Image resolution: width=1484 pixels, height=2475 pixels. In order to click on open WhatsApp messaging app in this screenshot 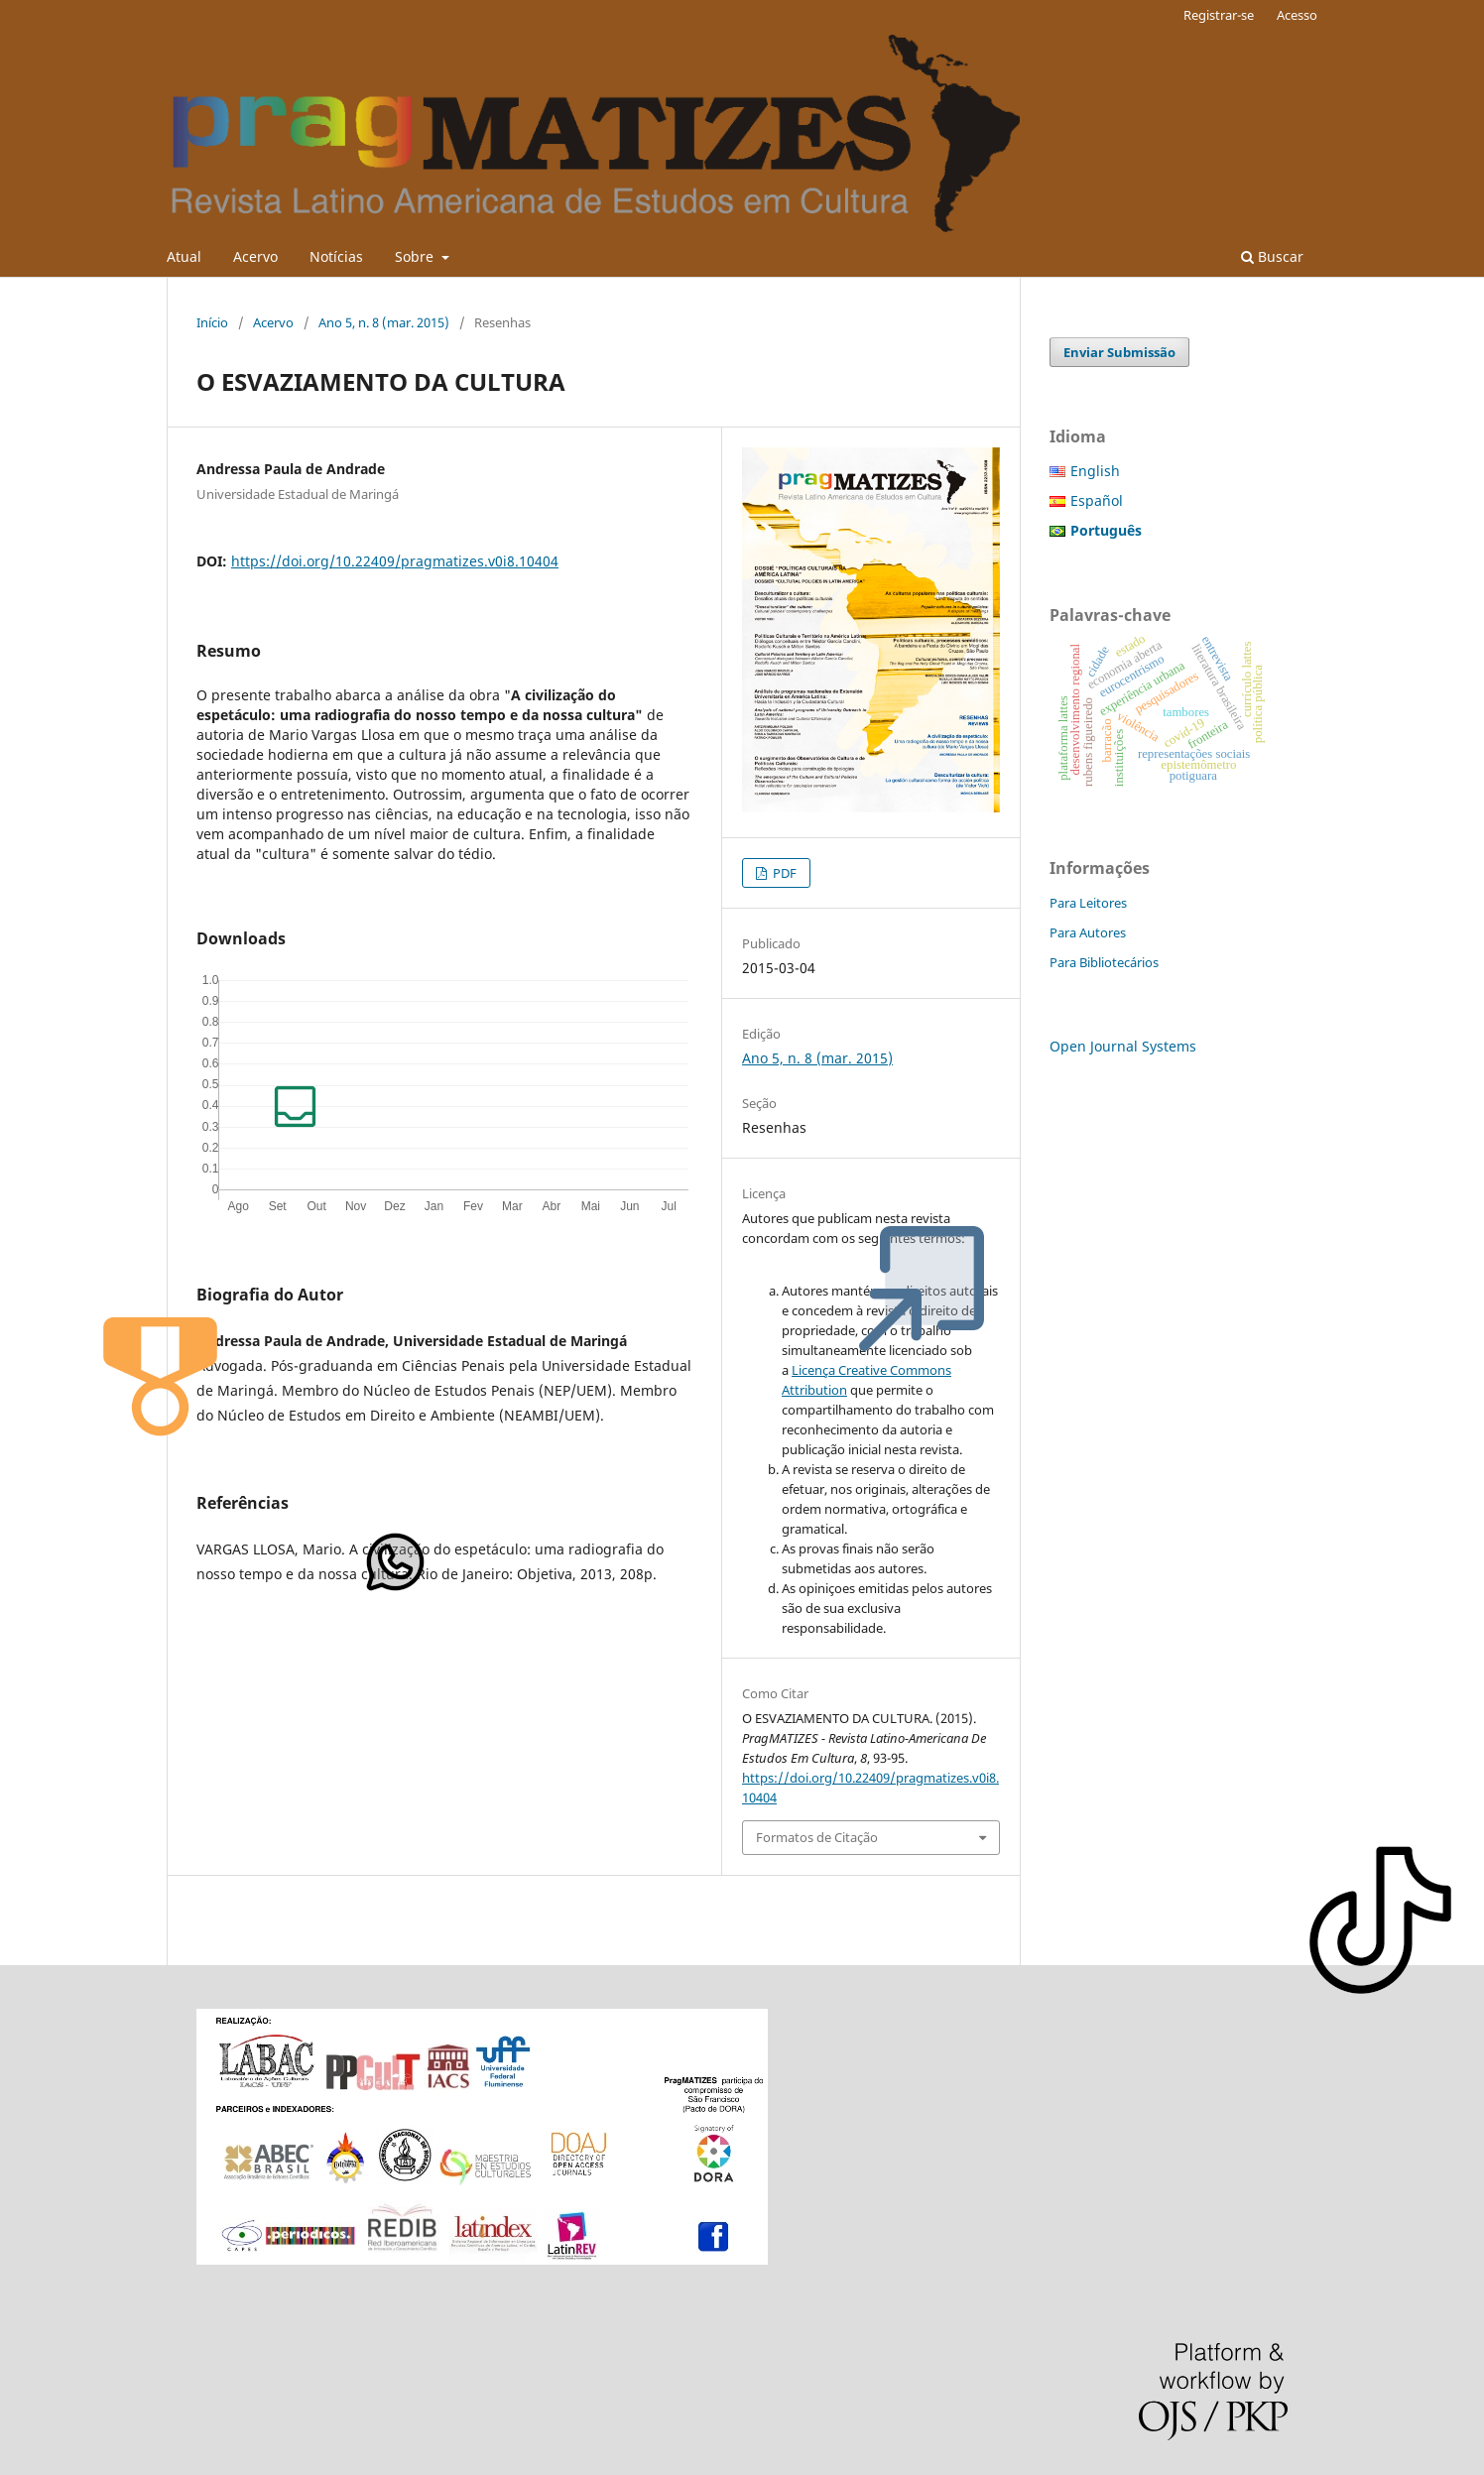, I will do `click(395, 1561)`.